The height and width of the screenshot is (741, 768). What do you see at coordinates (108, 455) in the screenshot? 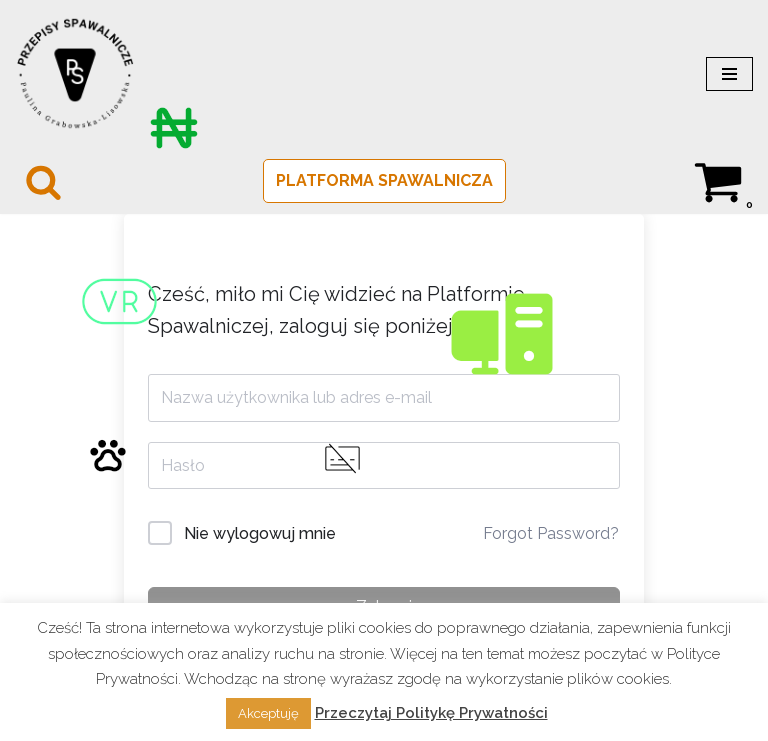
I see `access pet-related features or settings` at bounding box center [108, 455].